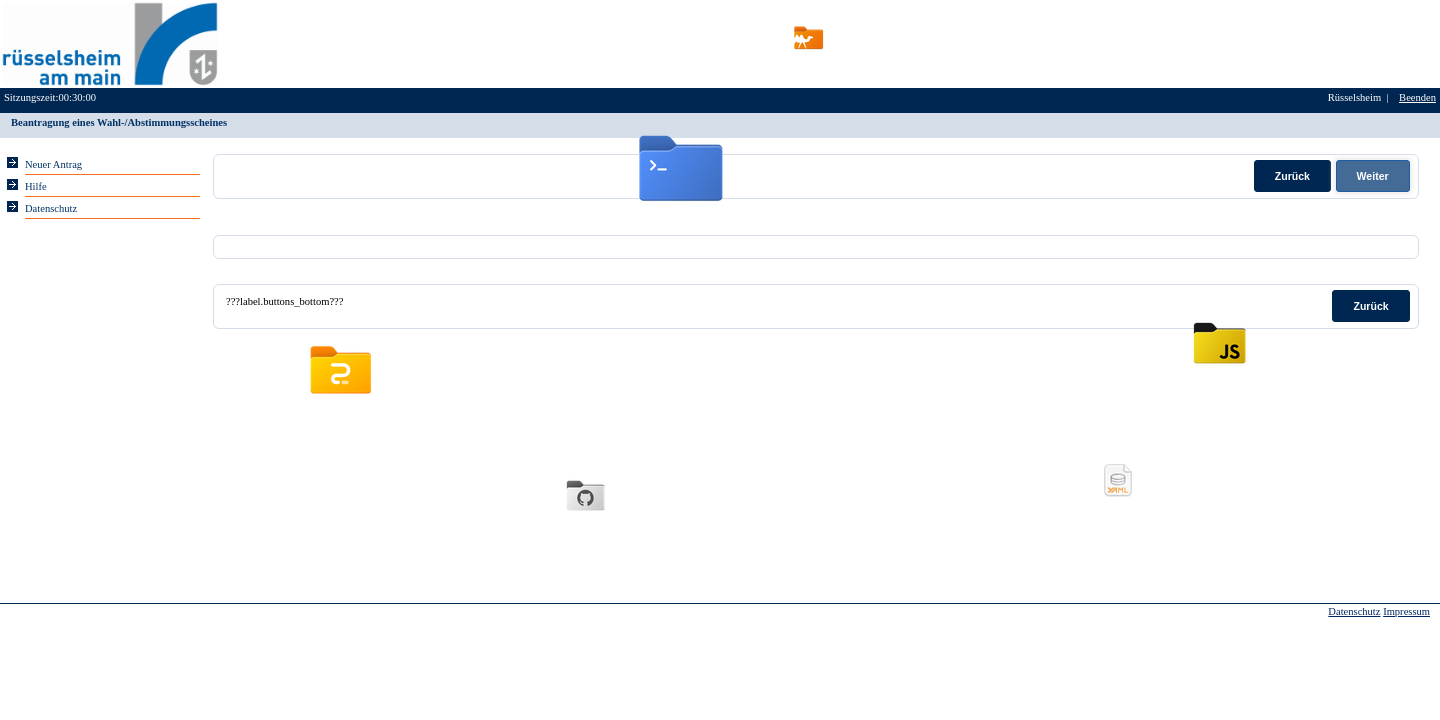 The image size is (1440, 720). What do you see at coordinates (340, 371) in the screenshot?
I see `open wondershare edrawproj project files folder` at bounding box center [340, 371].